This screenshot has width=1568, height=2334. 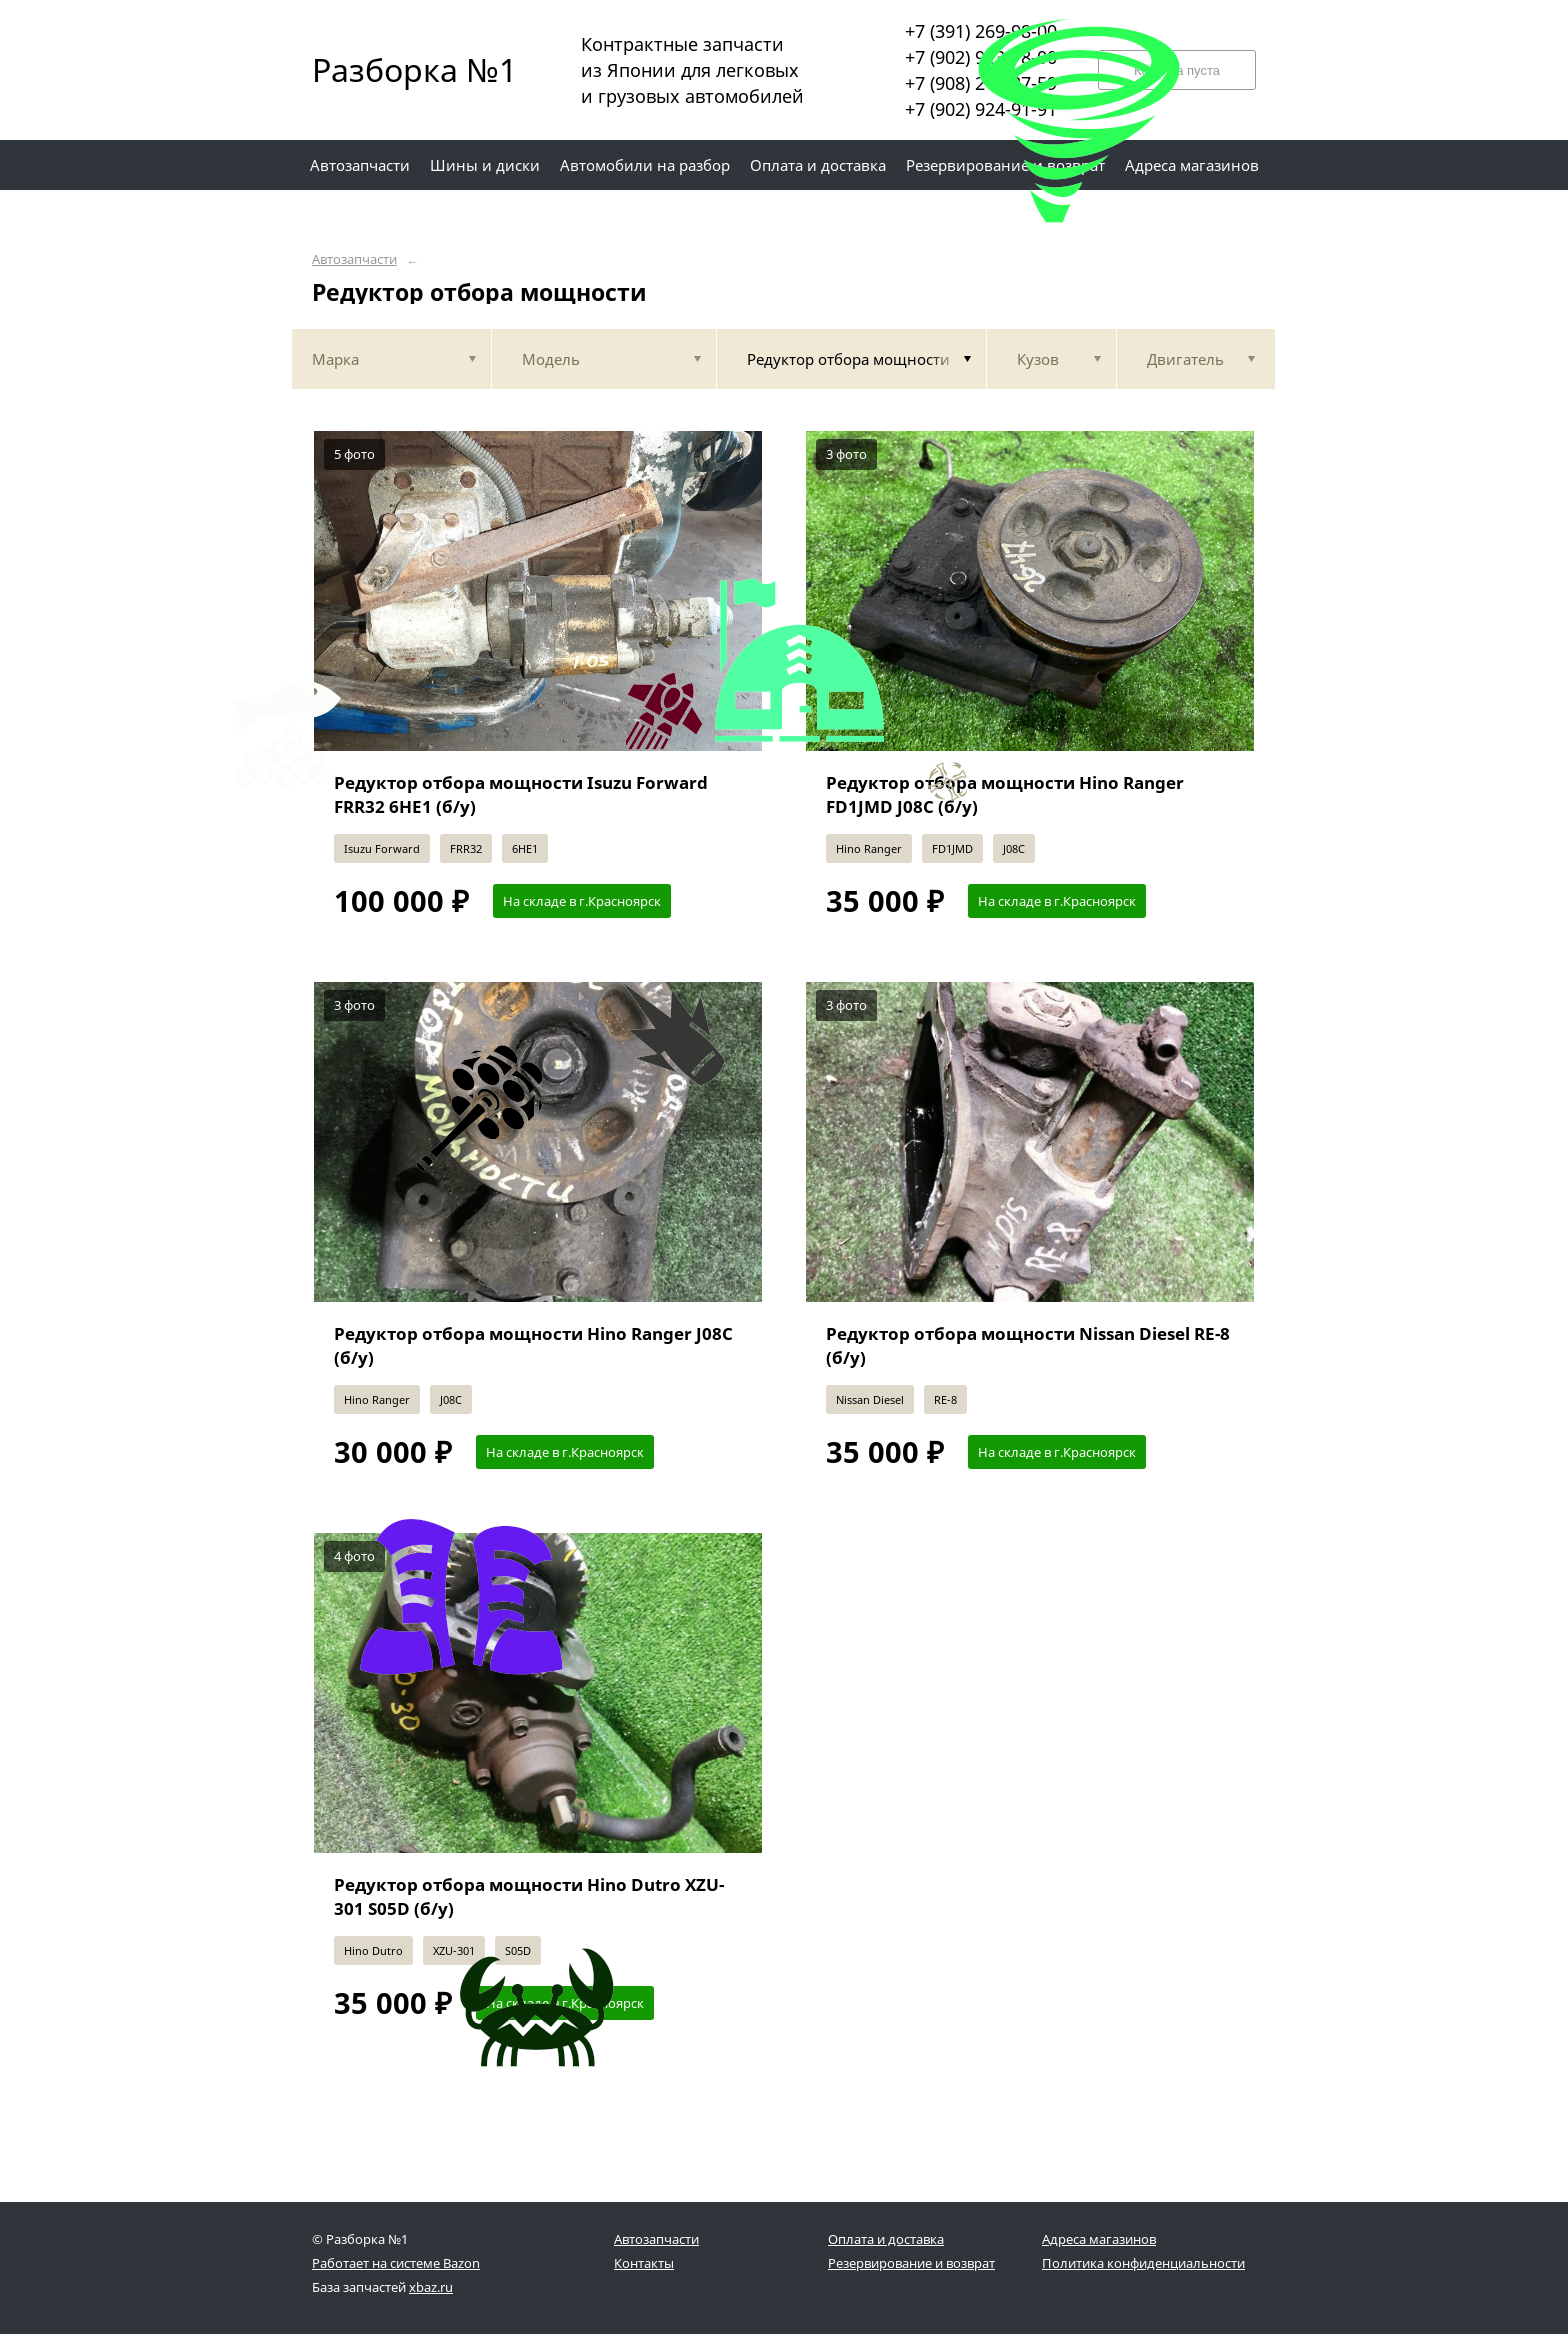 What do you see at coordinates (673, 1034) in the screenshot?
I see `indicates influence or social impact` at bounding box center [673, 1034].